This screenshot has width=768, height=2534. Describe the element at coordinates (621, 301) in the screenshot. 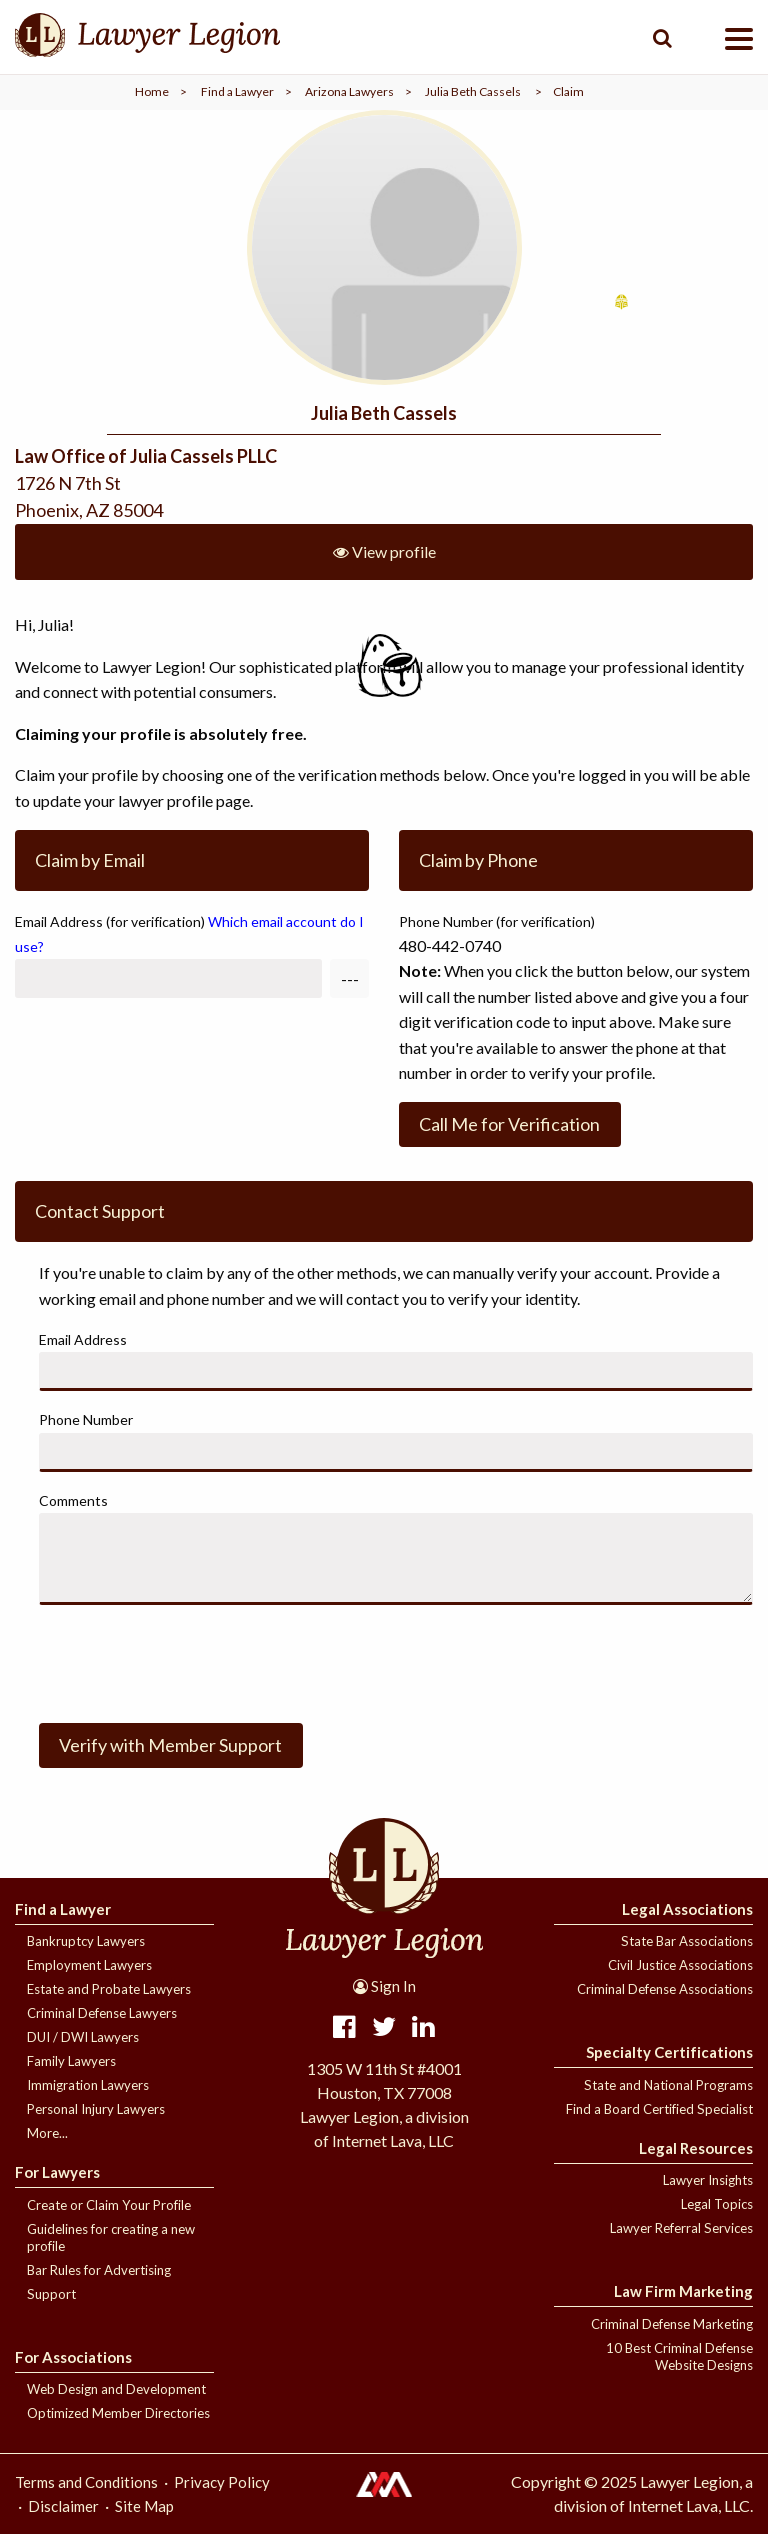

I see `select knight or warrior class` at that location.